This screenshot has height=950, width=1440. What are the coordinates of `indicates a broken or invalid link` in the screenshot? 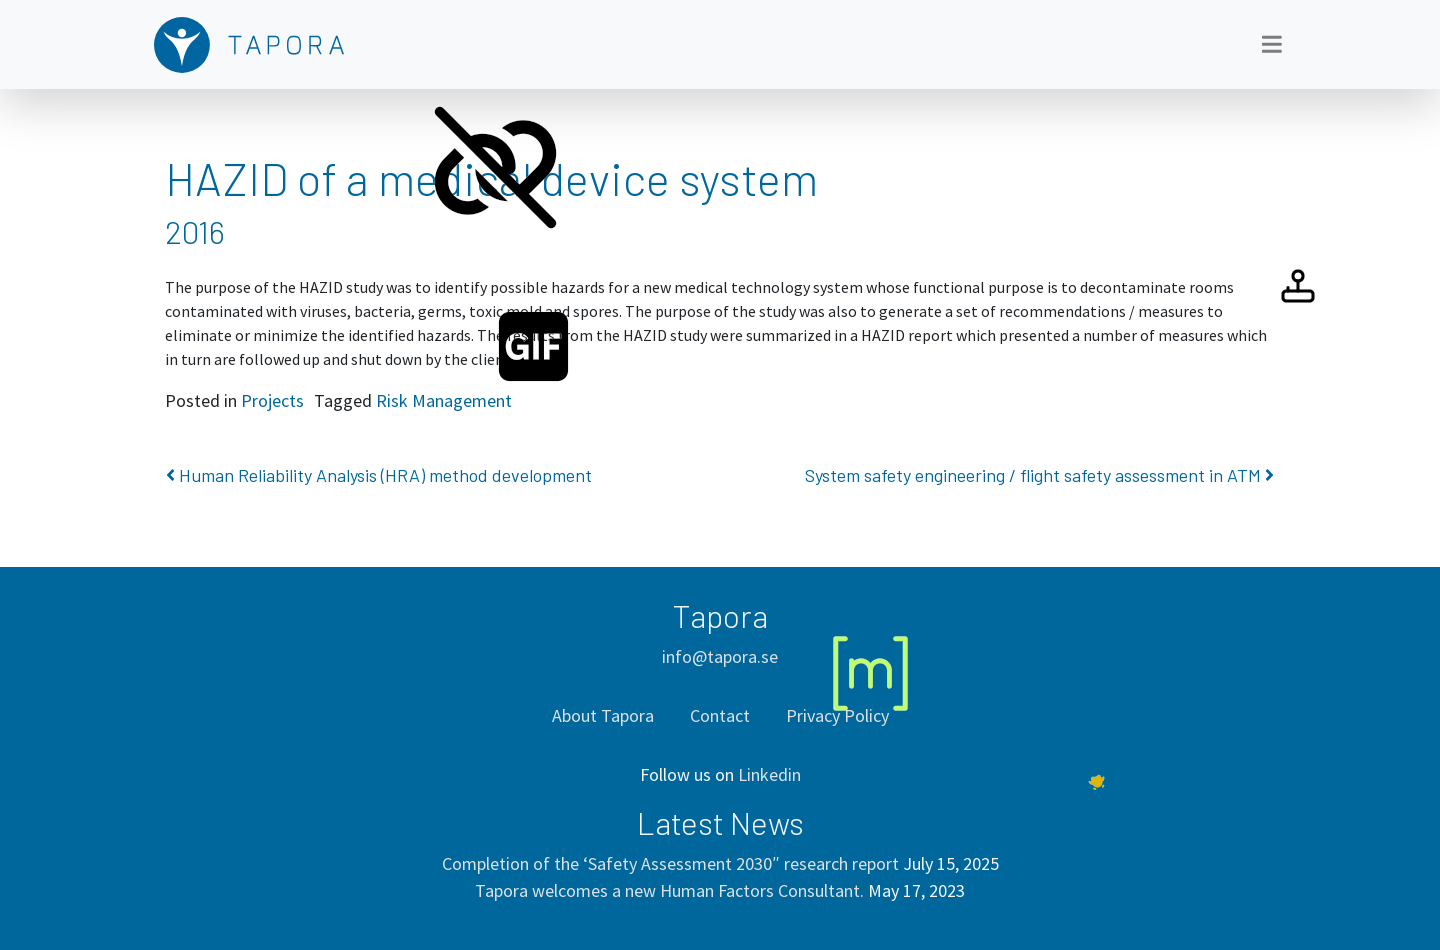 It's located at (495, 167).